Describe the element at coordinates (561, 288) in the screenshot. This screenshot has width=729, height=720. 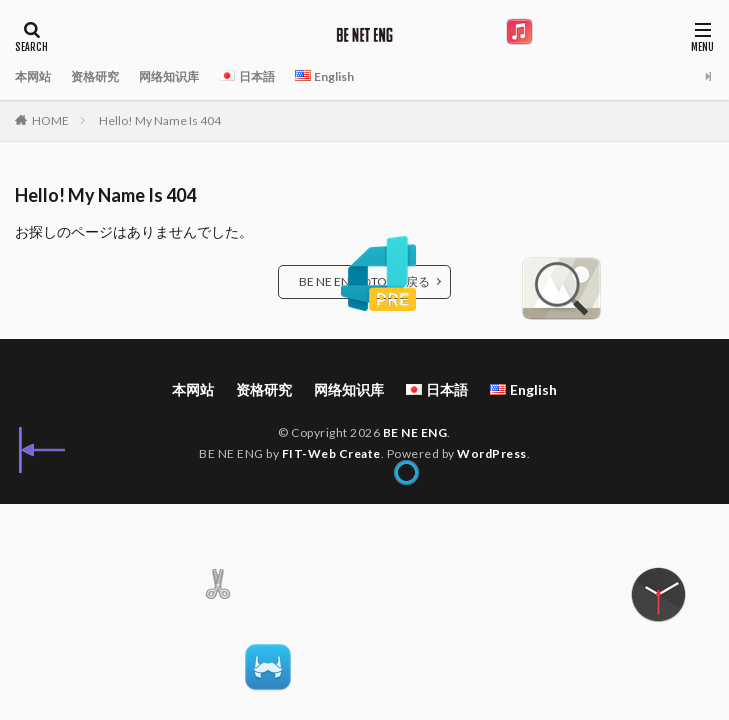
I see `open eye of gnome image viewer` at that location.